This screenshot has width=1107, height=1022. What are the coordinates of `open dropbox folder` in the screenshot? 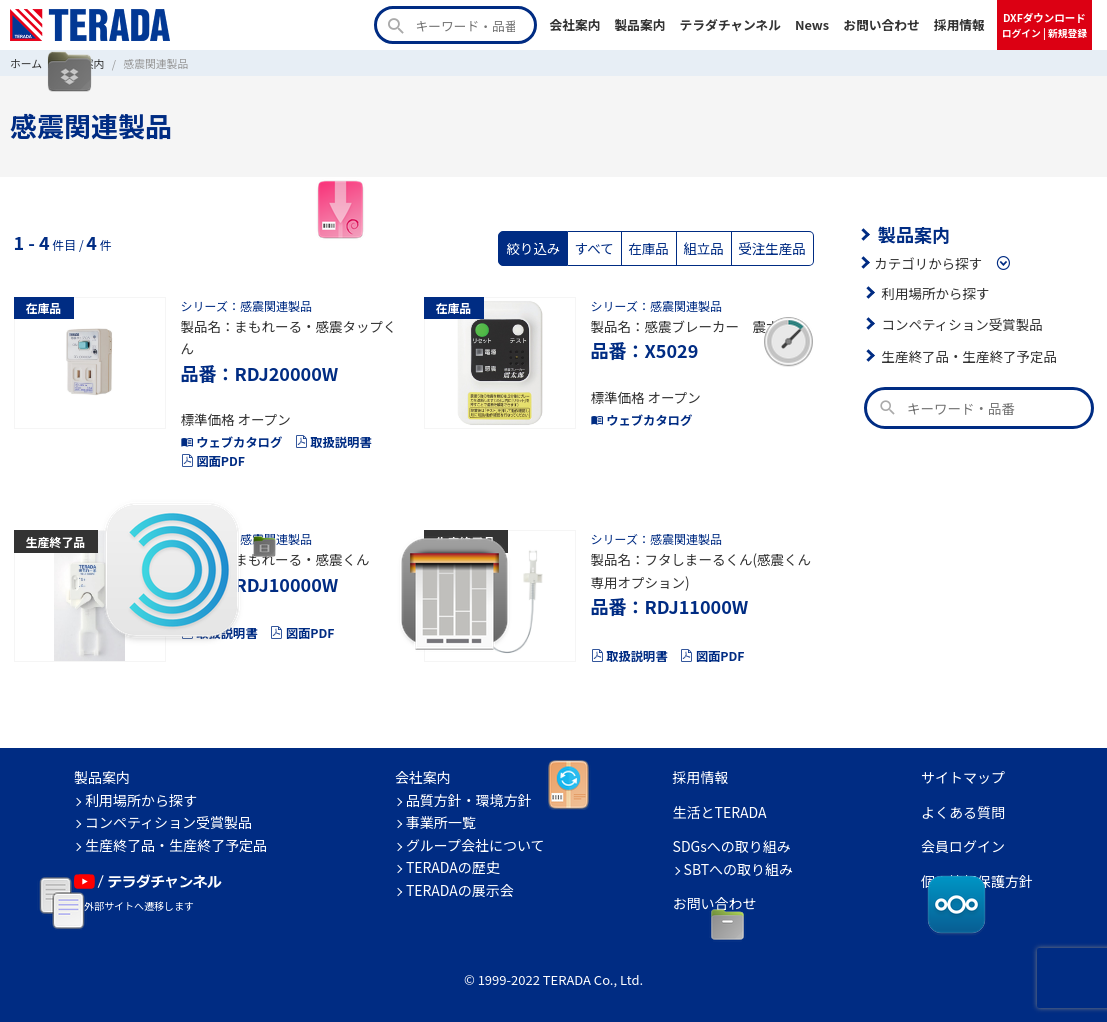 It's located at (69, 71).